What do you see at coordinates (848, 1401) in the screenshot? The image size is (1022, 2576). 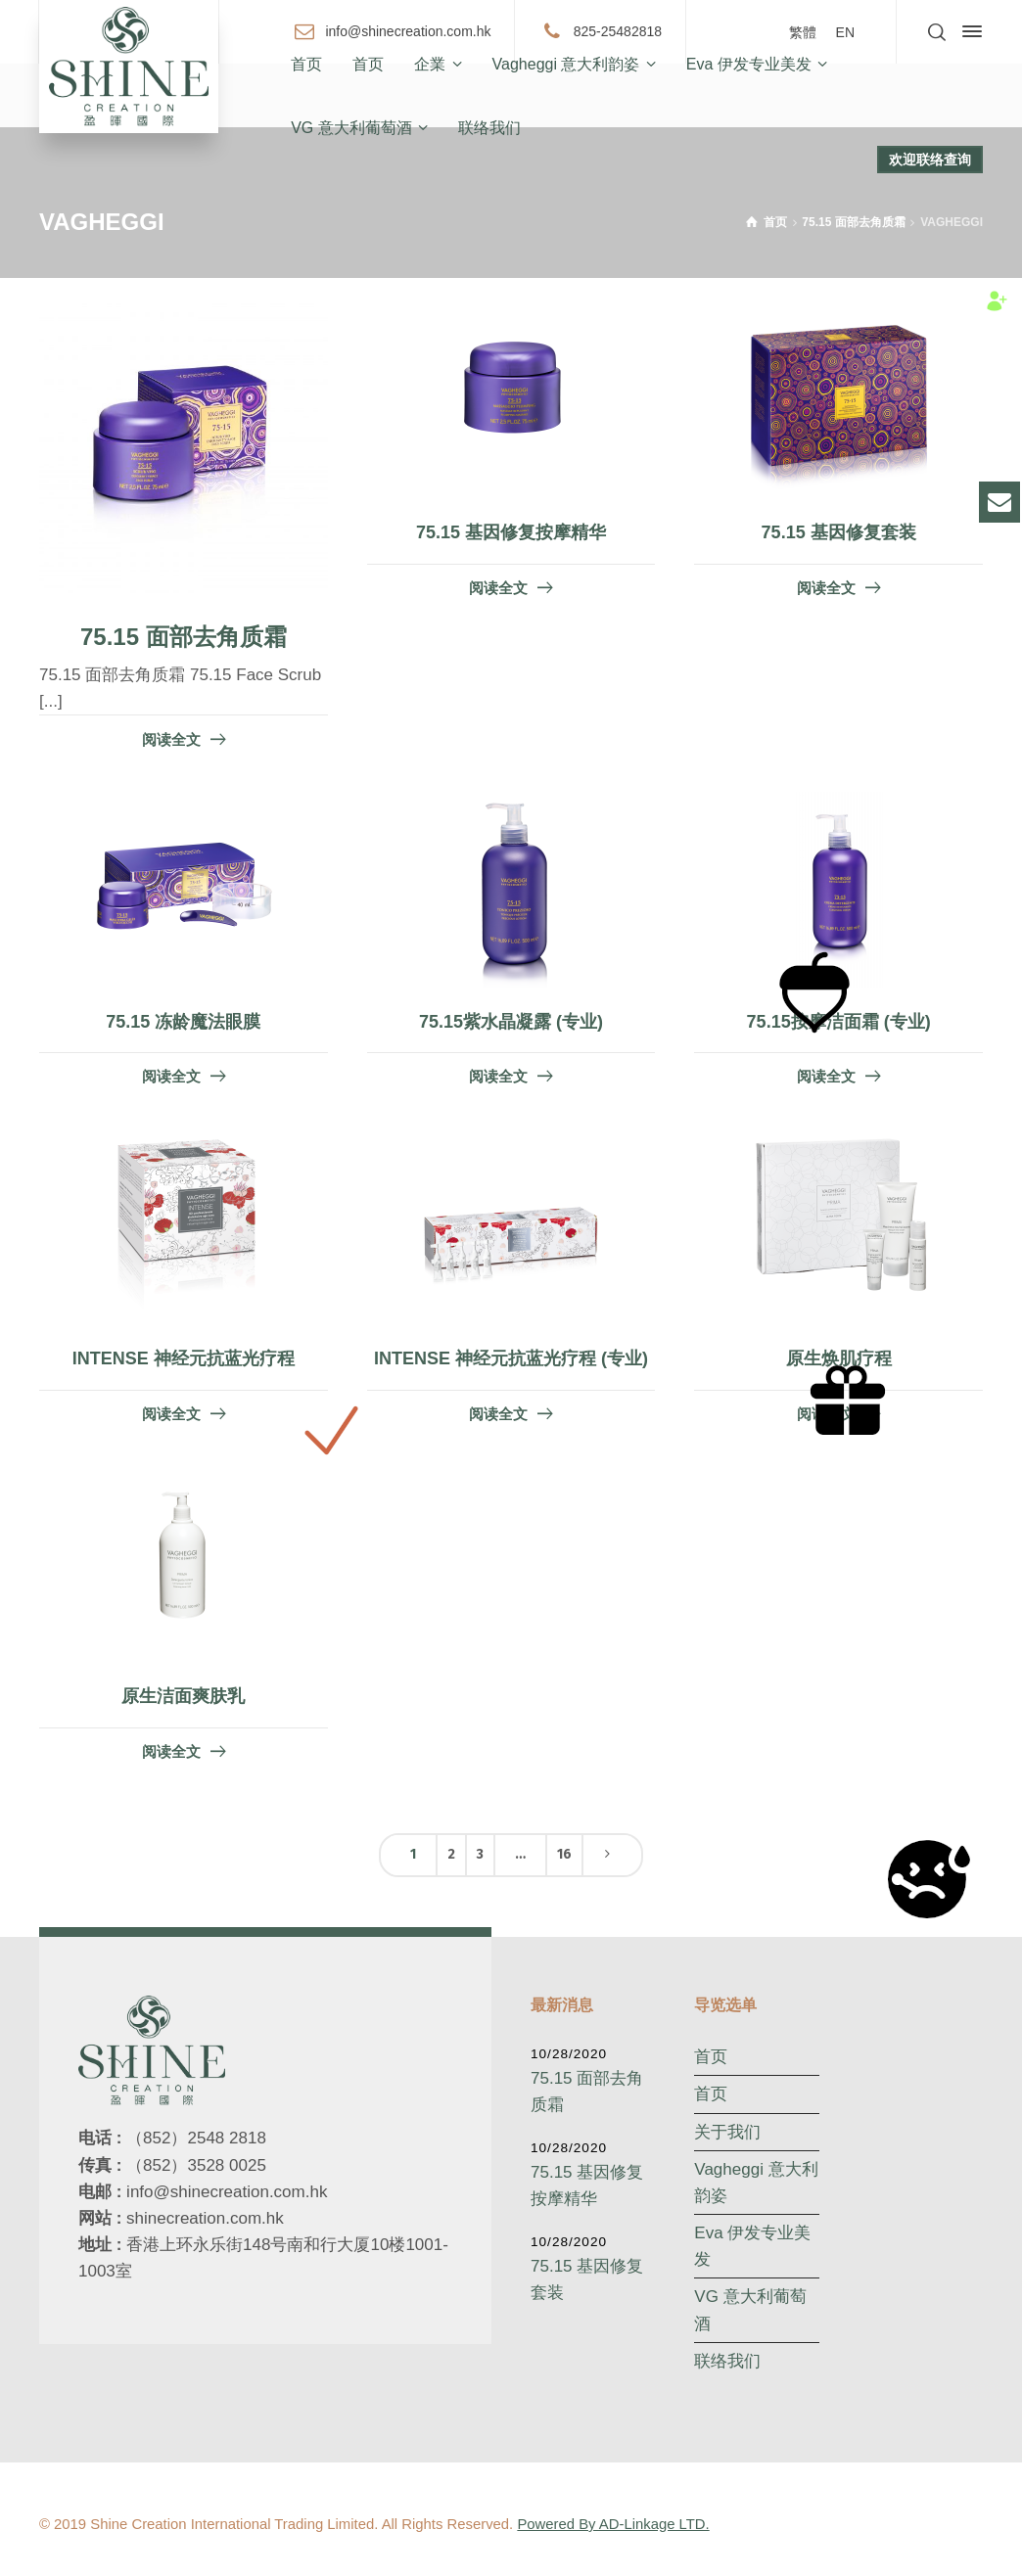 I see `access gifts or rewards` at bounding box center [848, 1401].